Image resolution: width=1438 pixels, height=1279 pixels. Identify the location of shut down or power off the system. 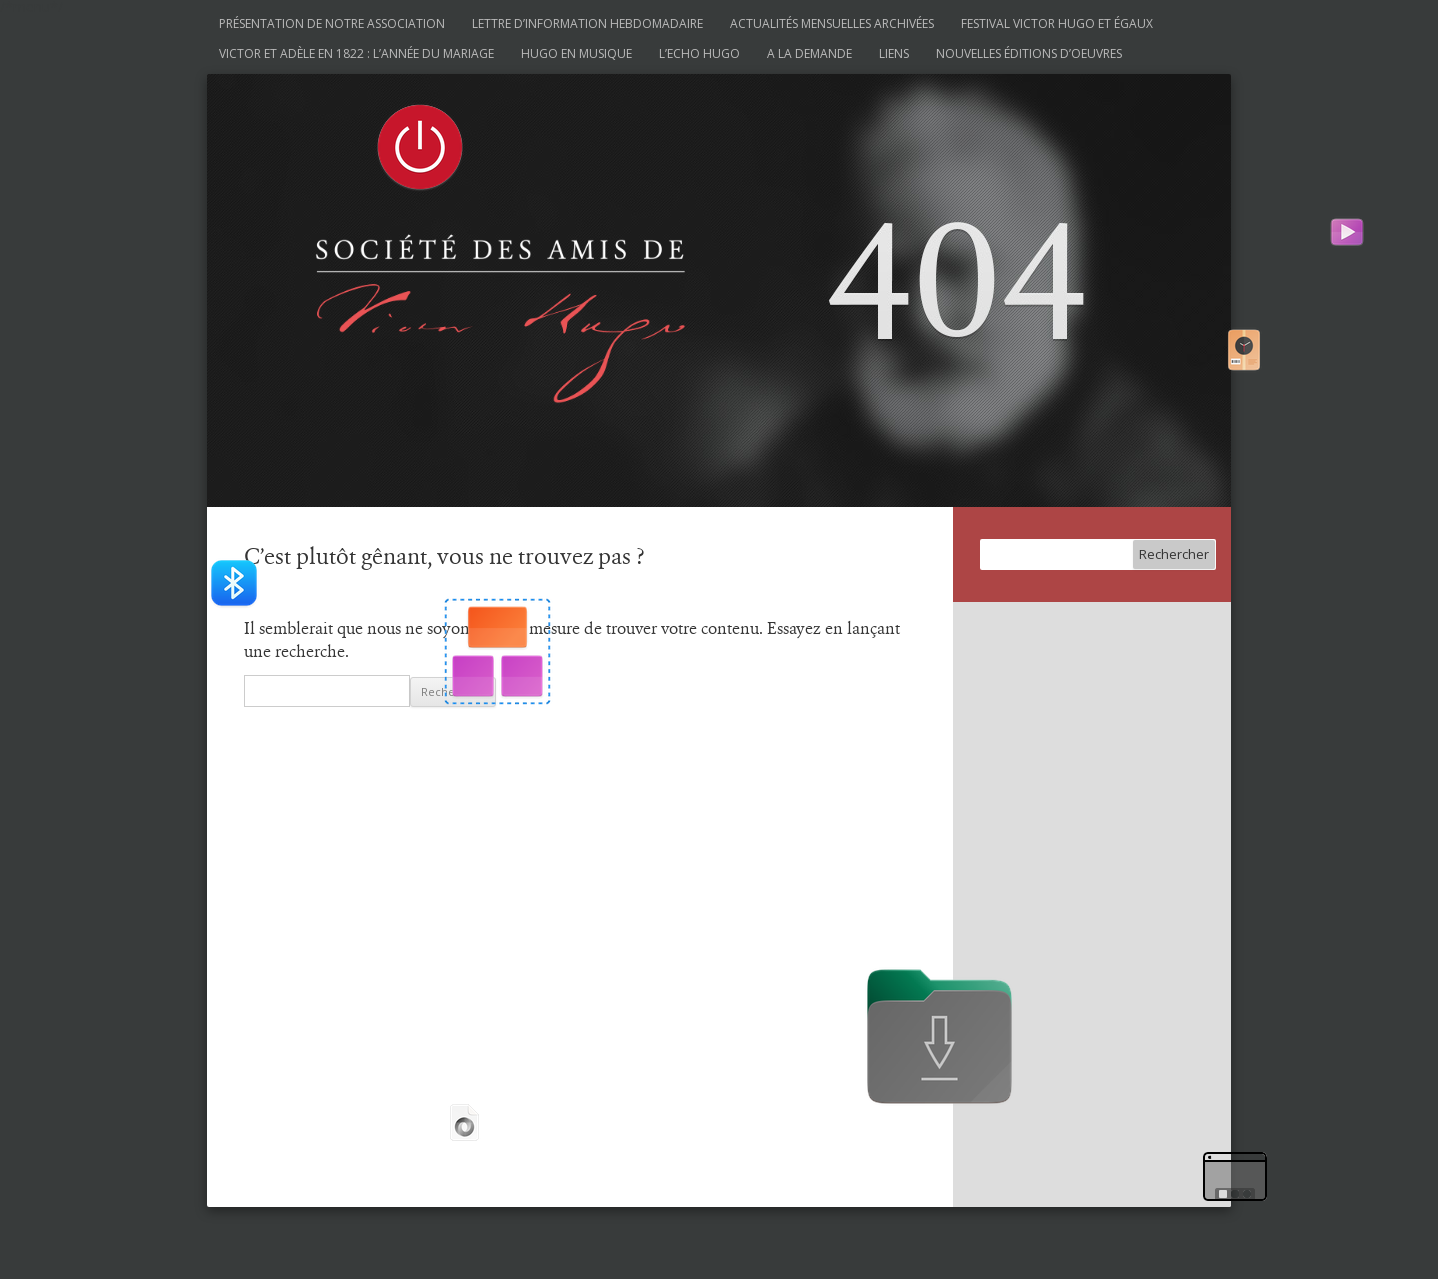
(420, 147).